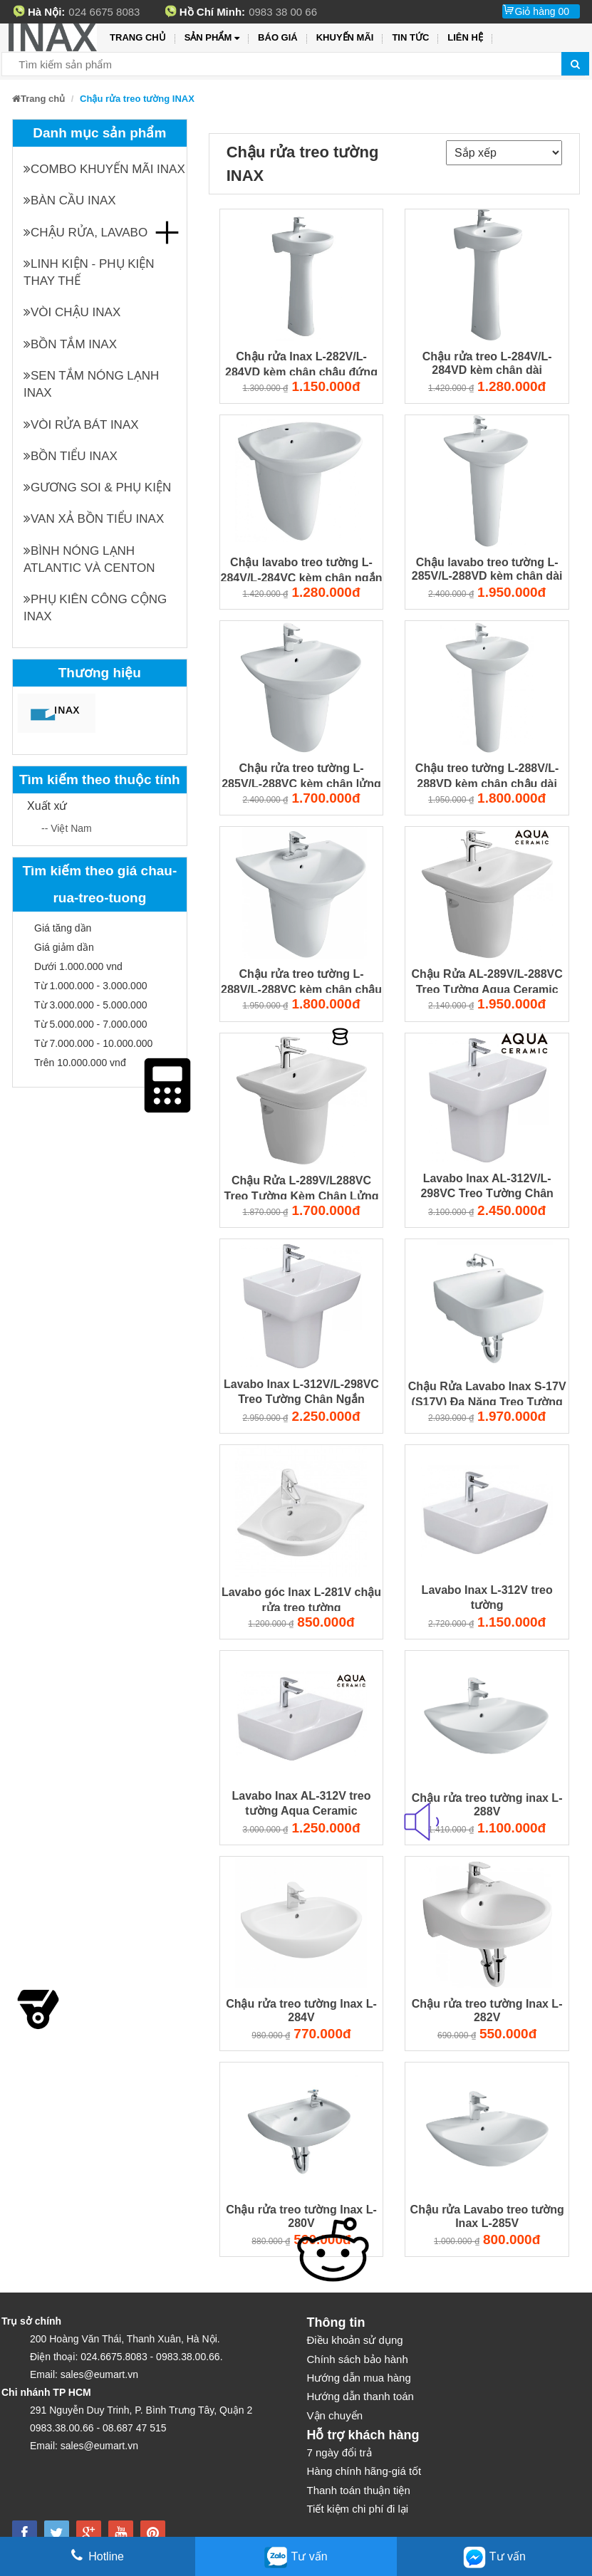 This screenshot has width=592, height=2576. What do you see at coordinates (333, 2253) in the screenshot?
I see `open the Reddit app` at bounding box center [333, 2253].